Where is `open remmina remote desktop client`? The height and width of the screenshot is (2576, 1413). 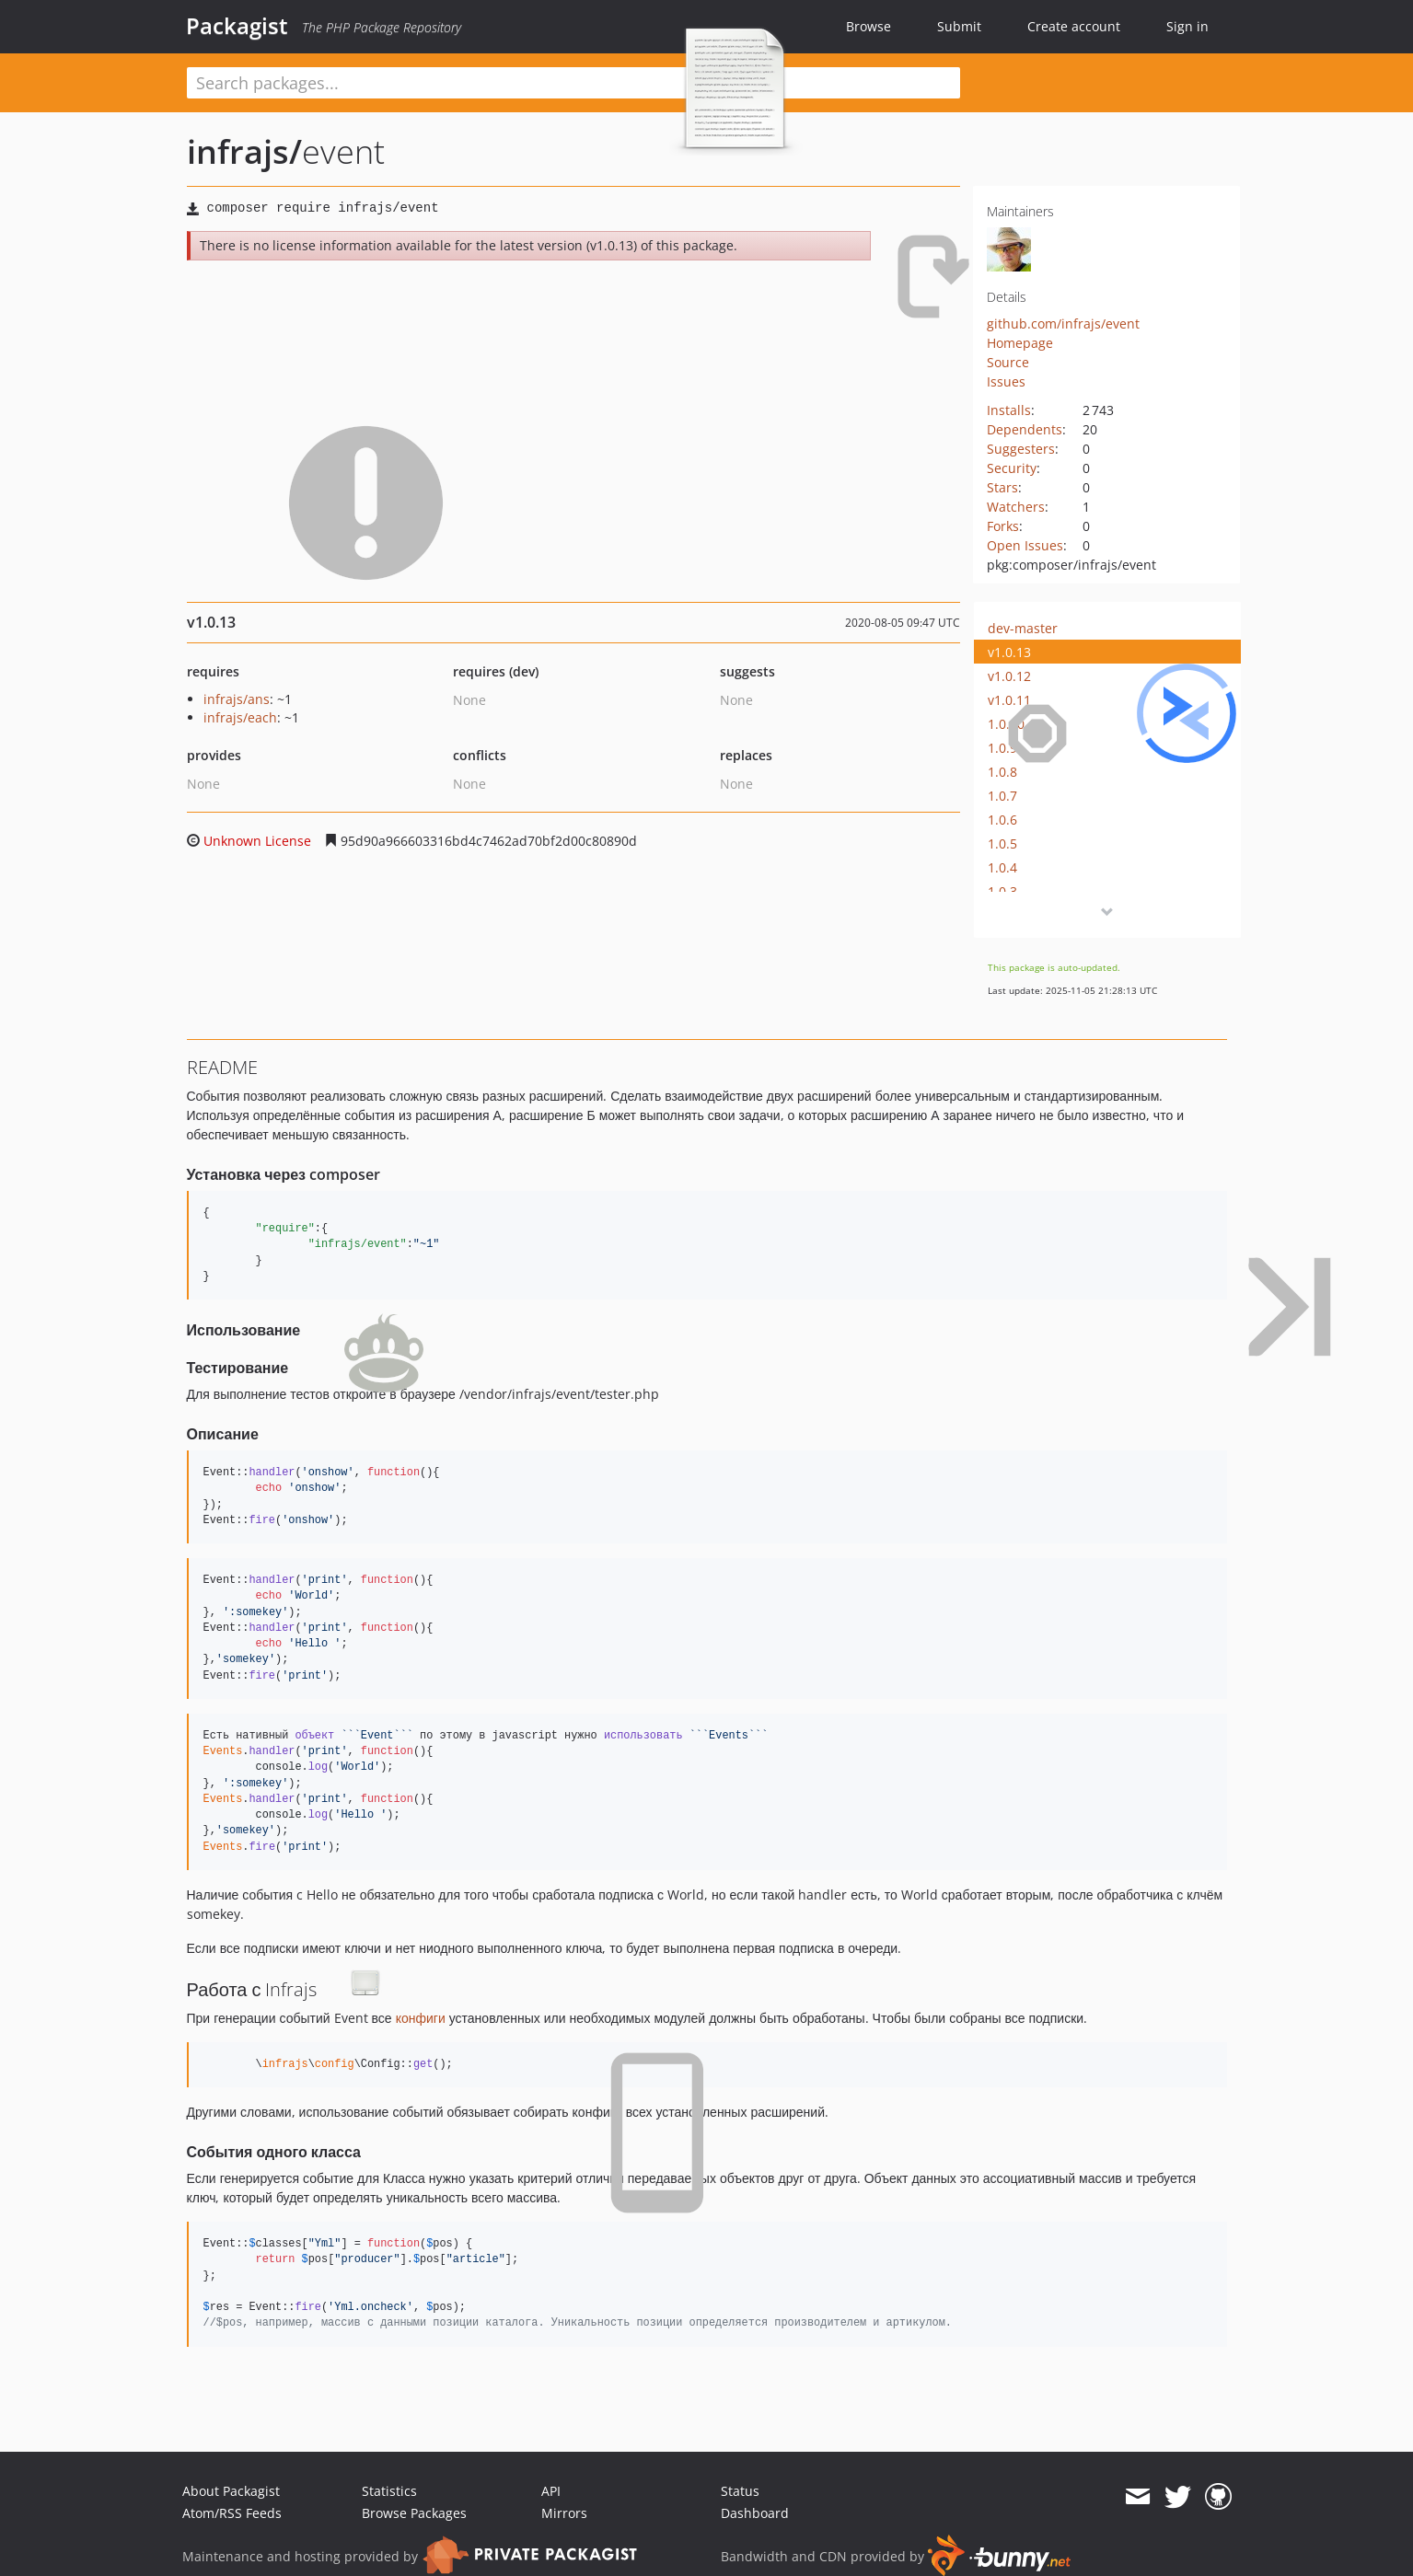 open remmina remote desktop client is located at coordinates (1187, 713).